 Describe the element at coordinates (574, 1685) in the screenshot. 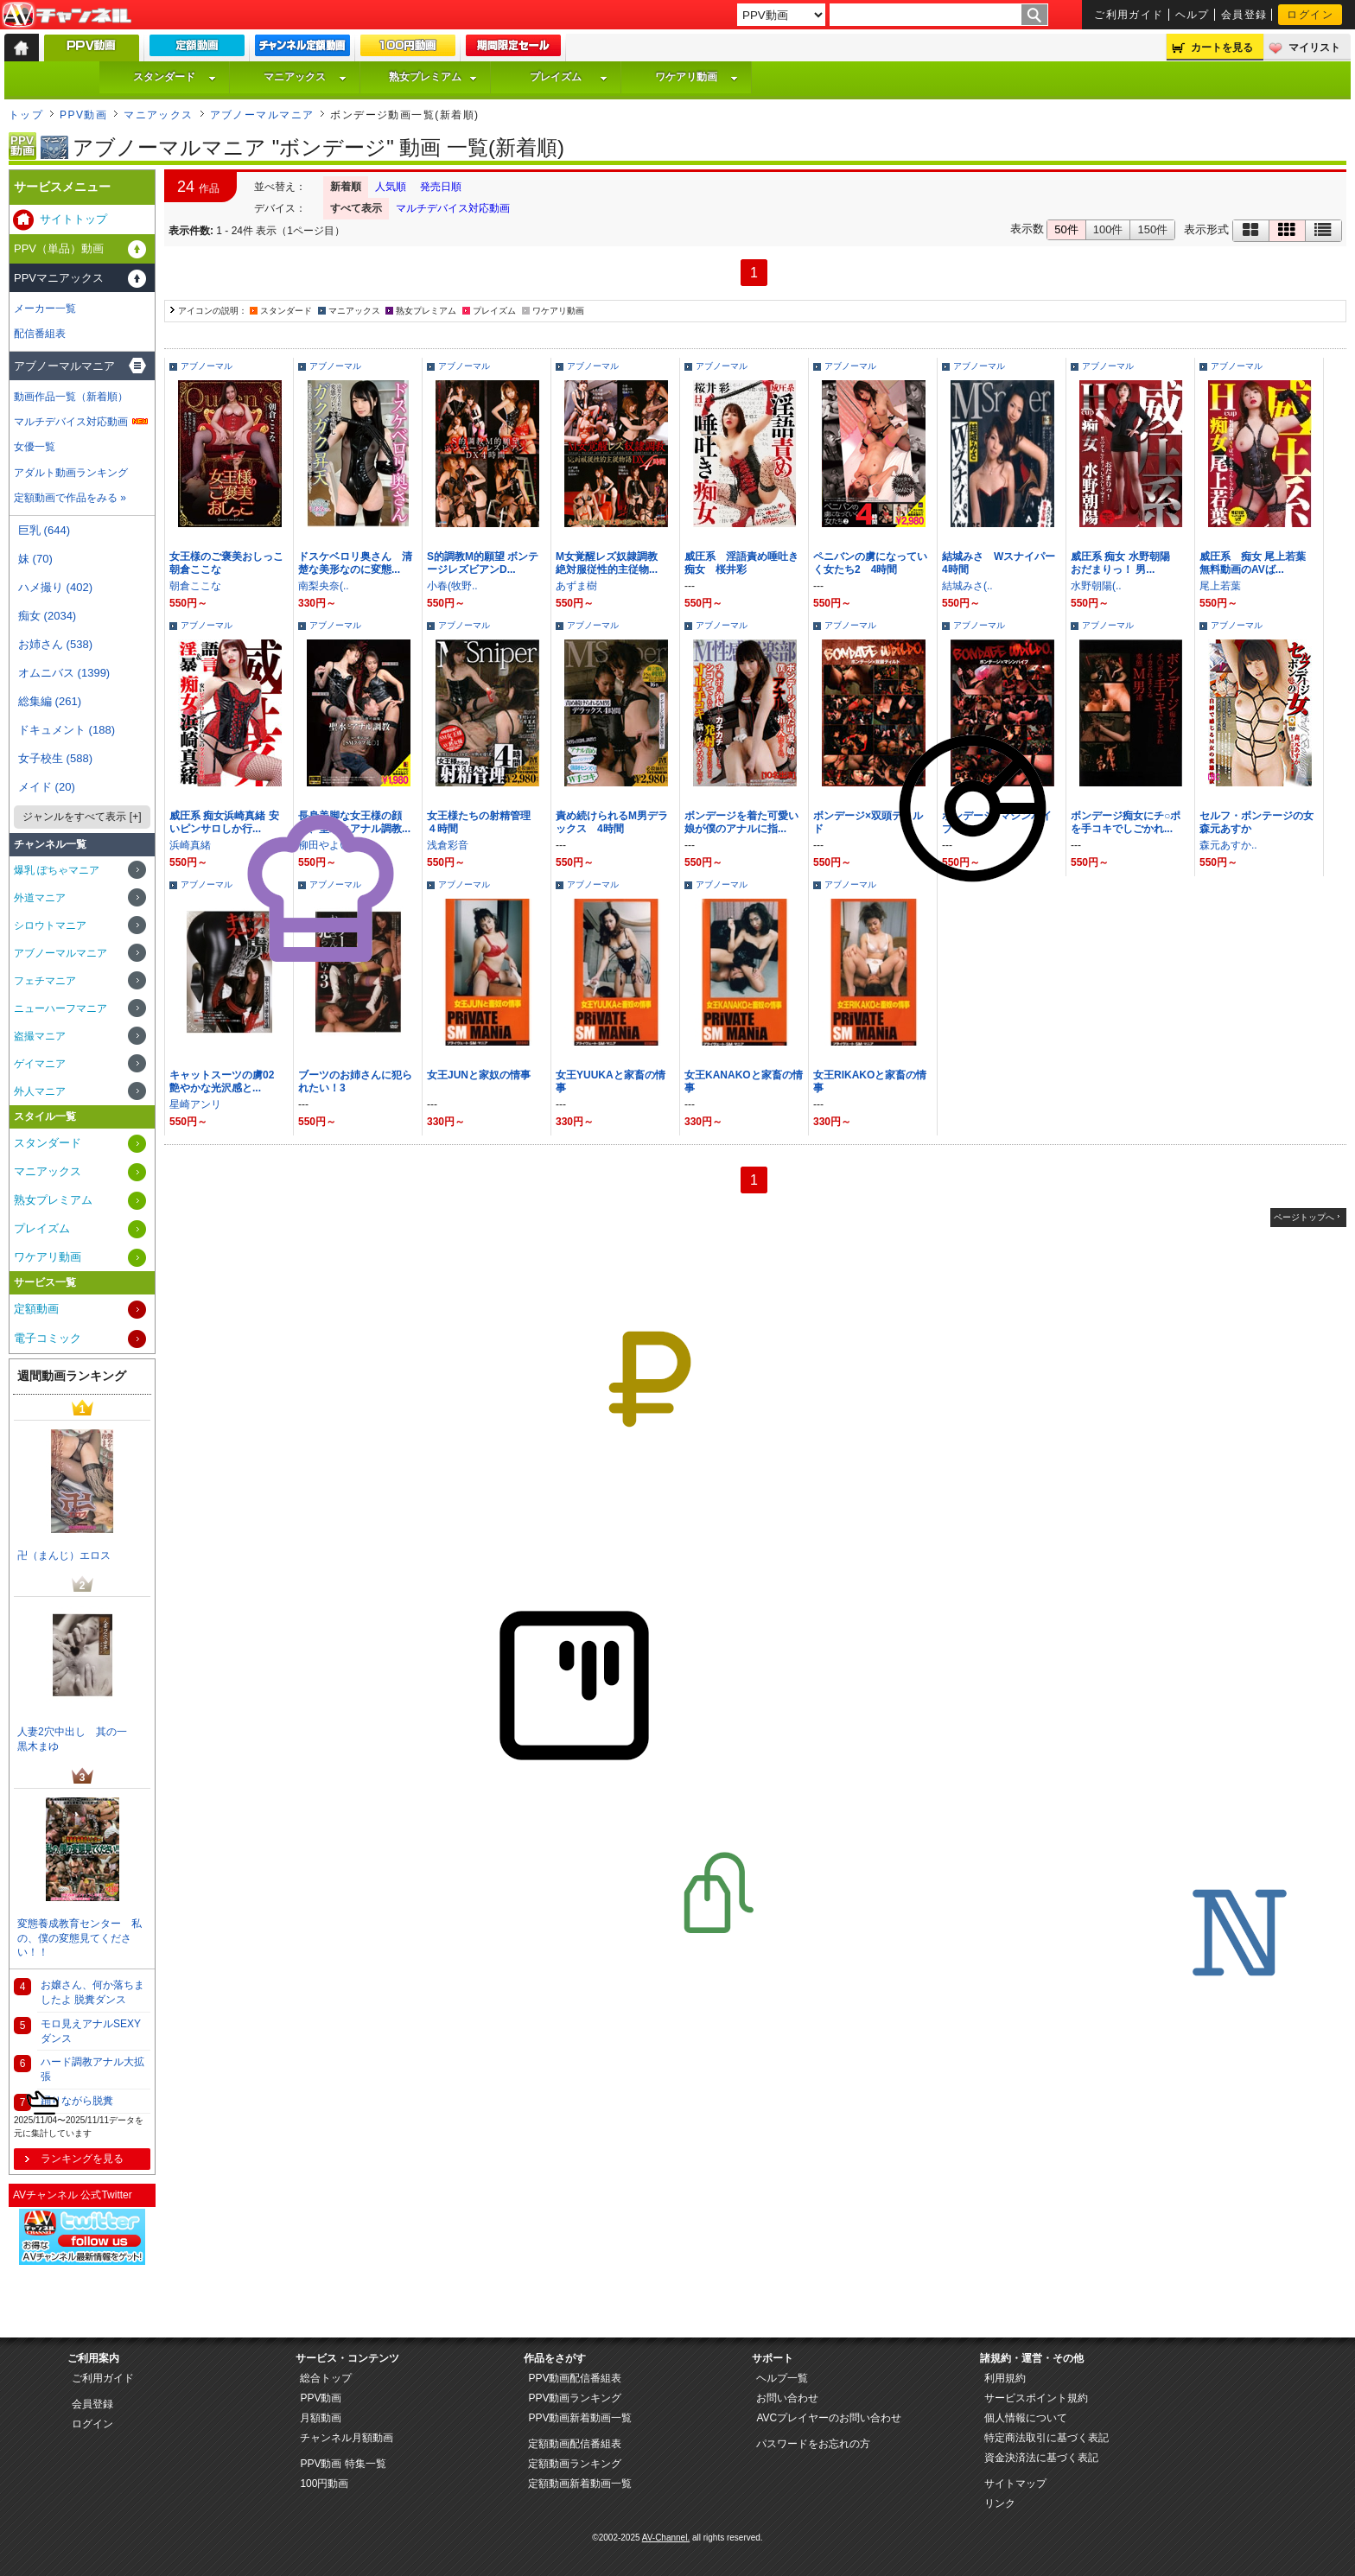

I see `align content to top-right corner` at that location.